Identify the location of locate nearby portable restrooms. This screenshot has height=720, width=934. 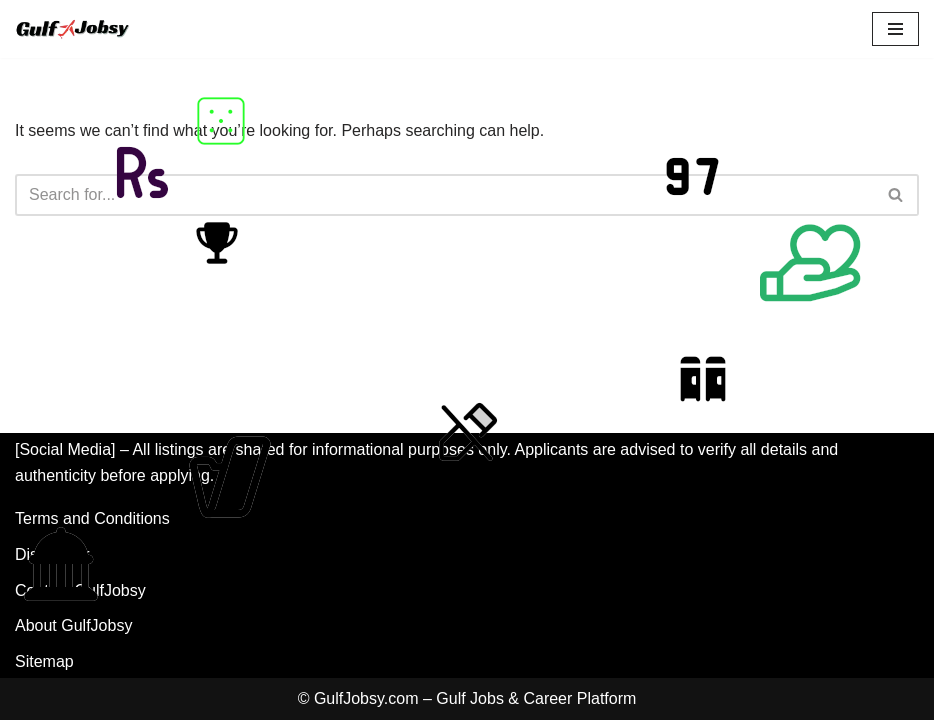
(703, 379).